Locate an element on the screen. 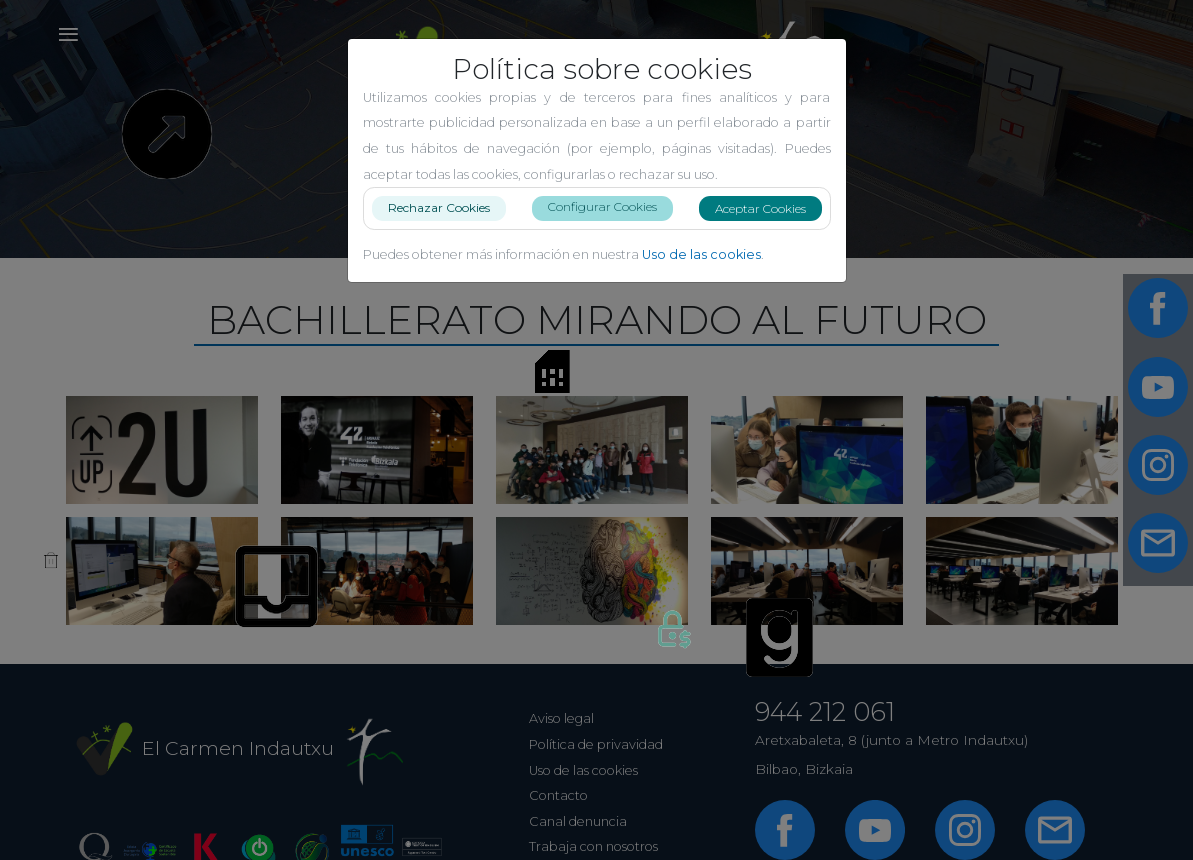  access your inbox is located at coordinates (276, 586).